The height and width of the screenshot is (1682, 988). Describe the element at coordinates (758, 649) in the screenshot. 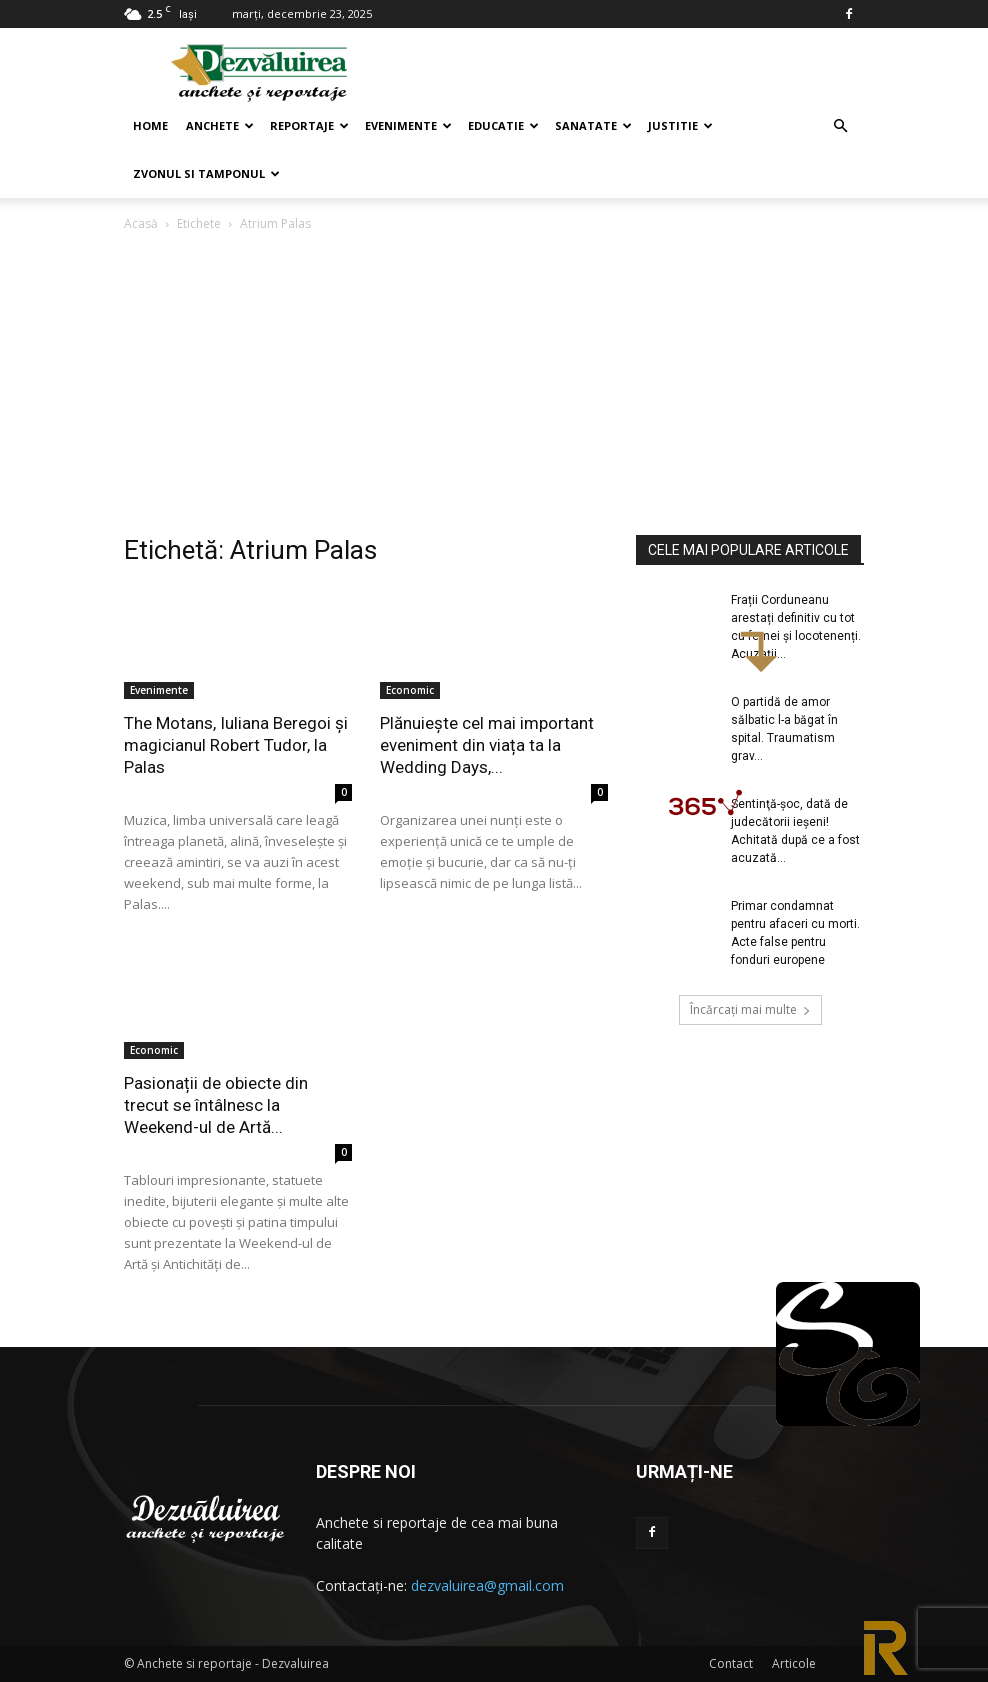

I see `indicates a right-then-down navigation path` at that location.